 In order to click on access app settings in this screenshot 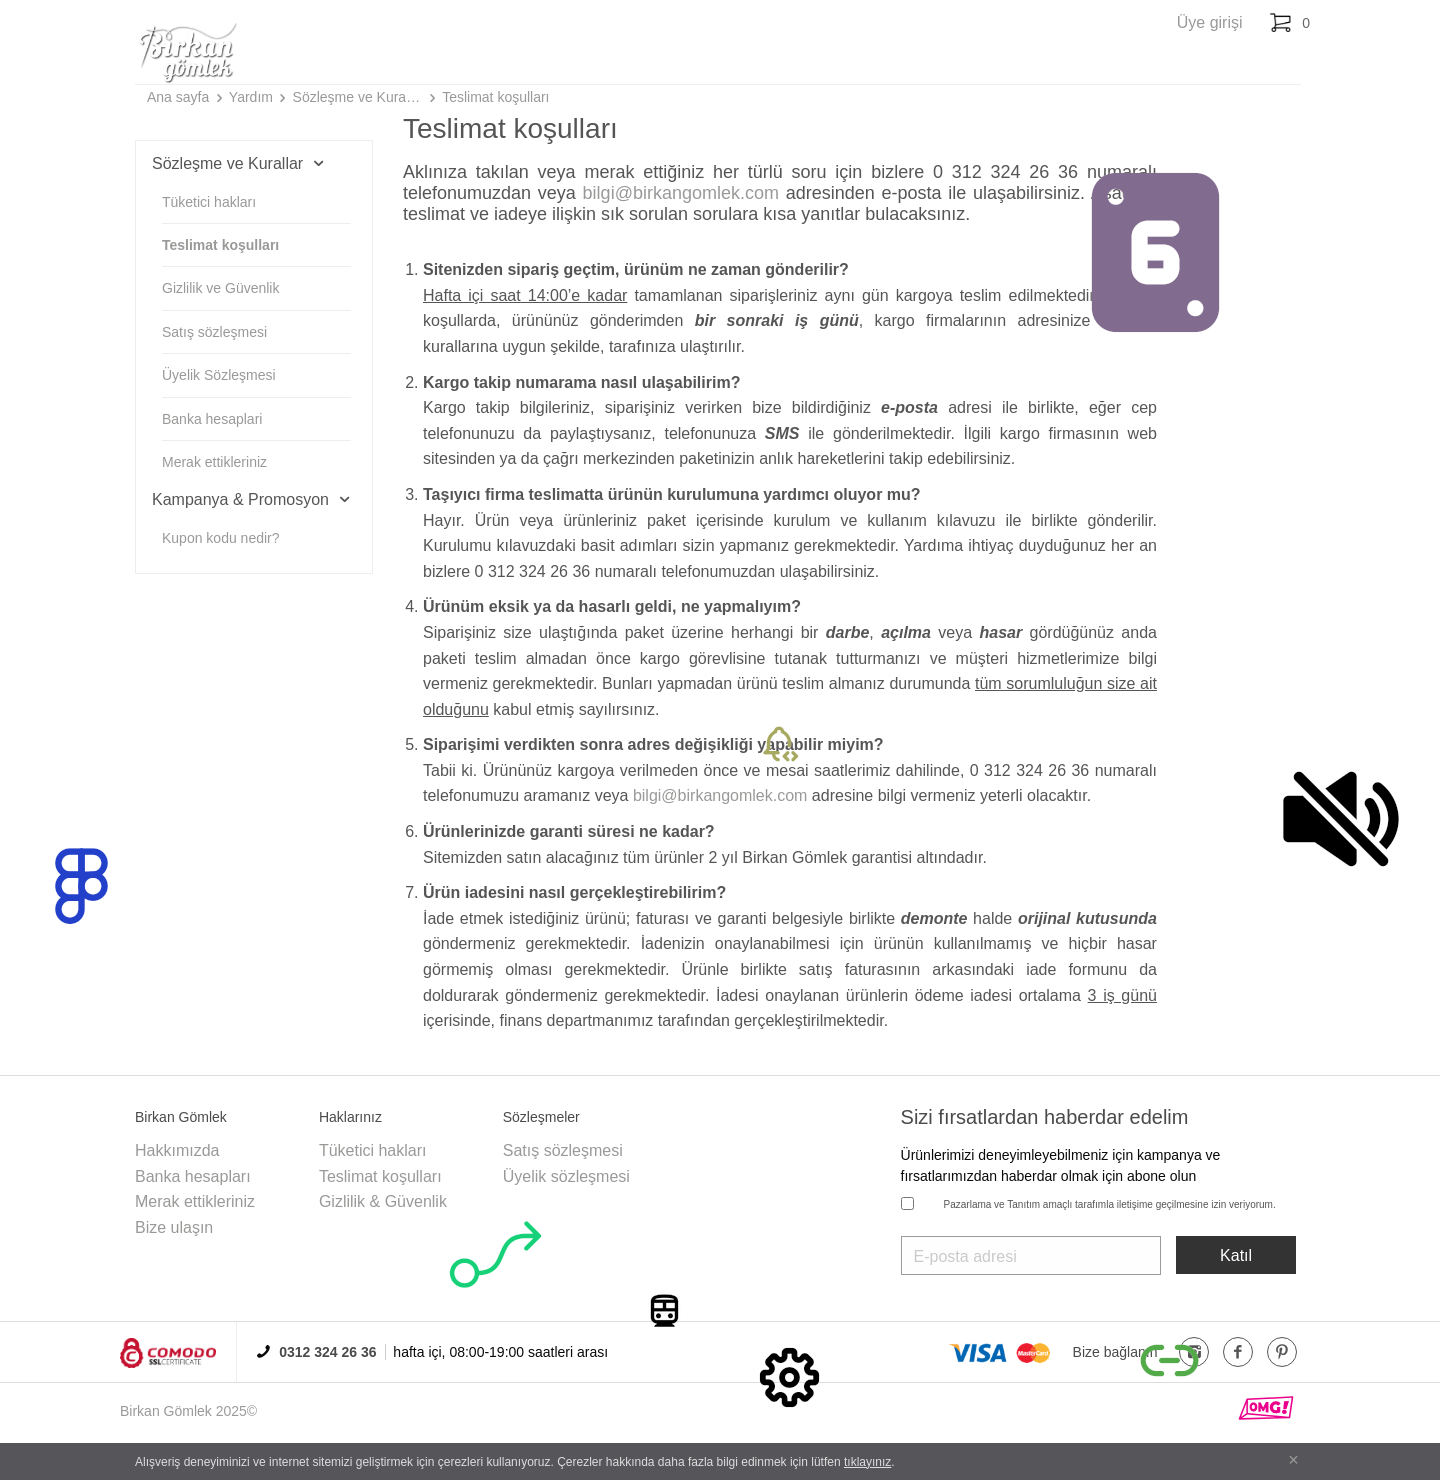, I will do `click(789, 1377)`.